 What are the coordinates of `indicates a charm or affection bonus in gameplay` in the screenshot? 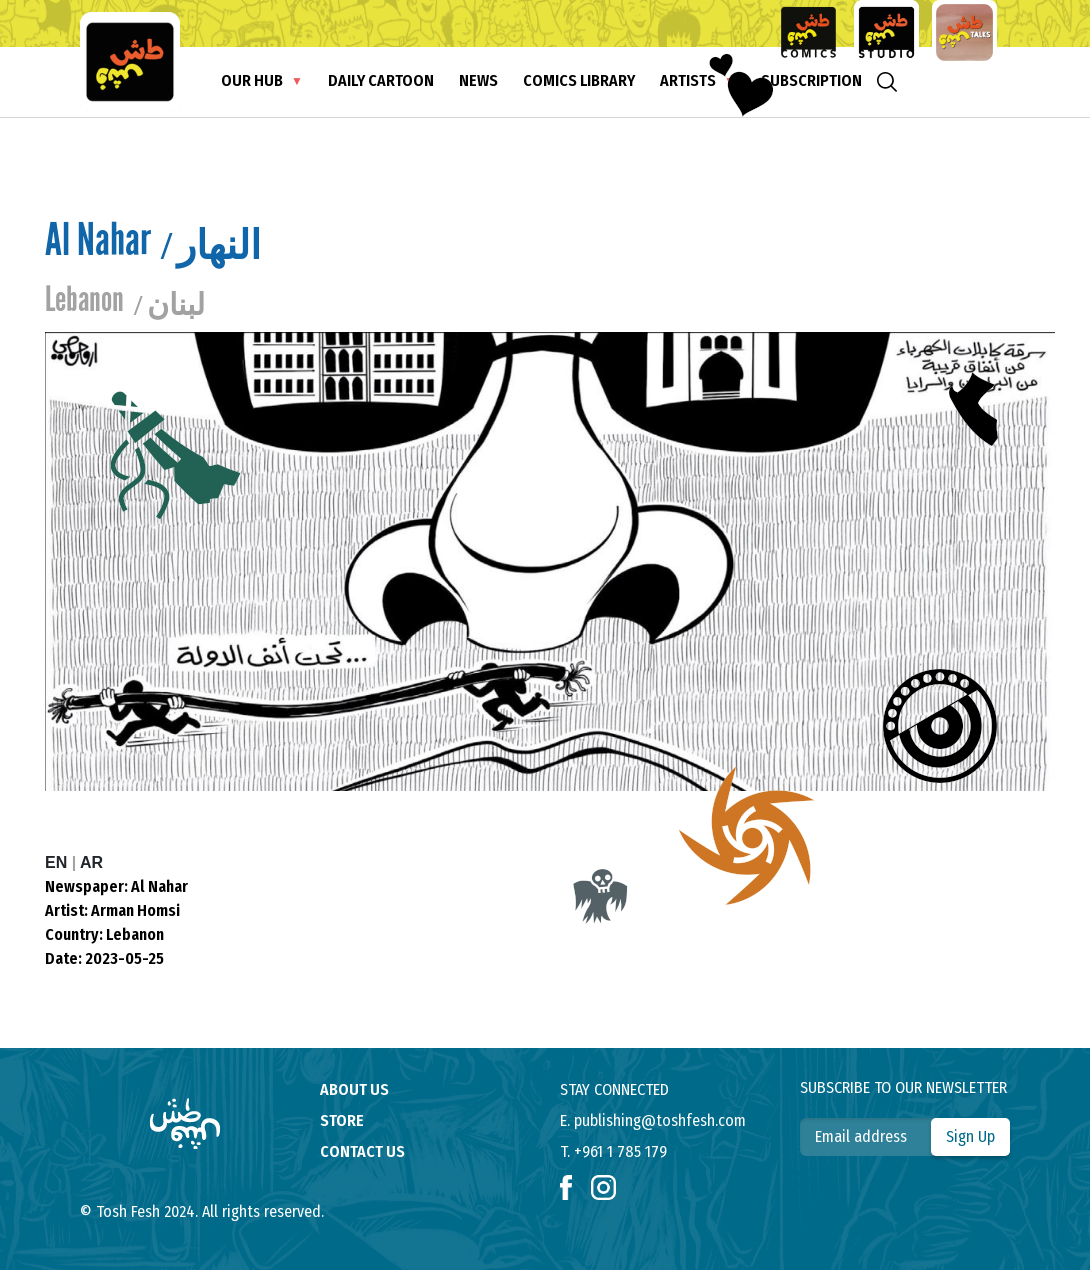 It's located at (741, 85).